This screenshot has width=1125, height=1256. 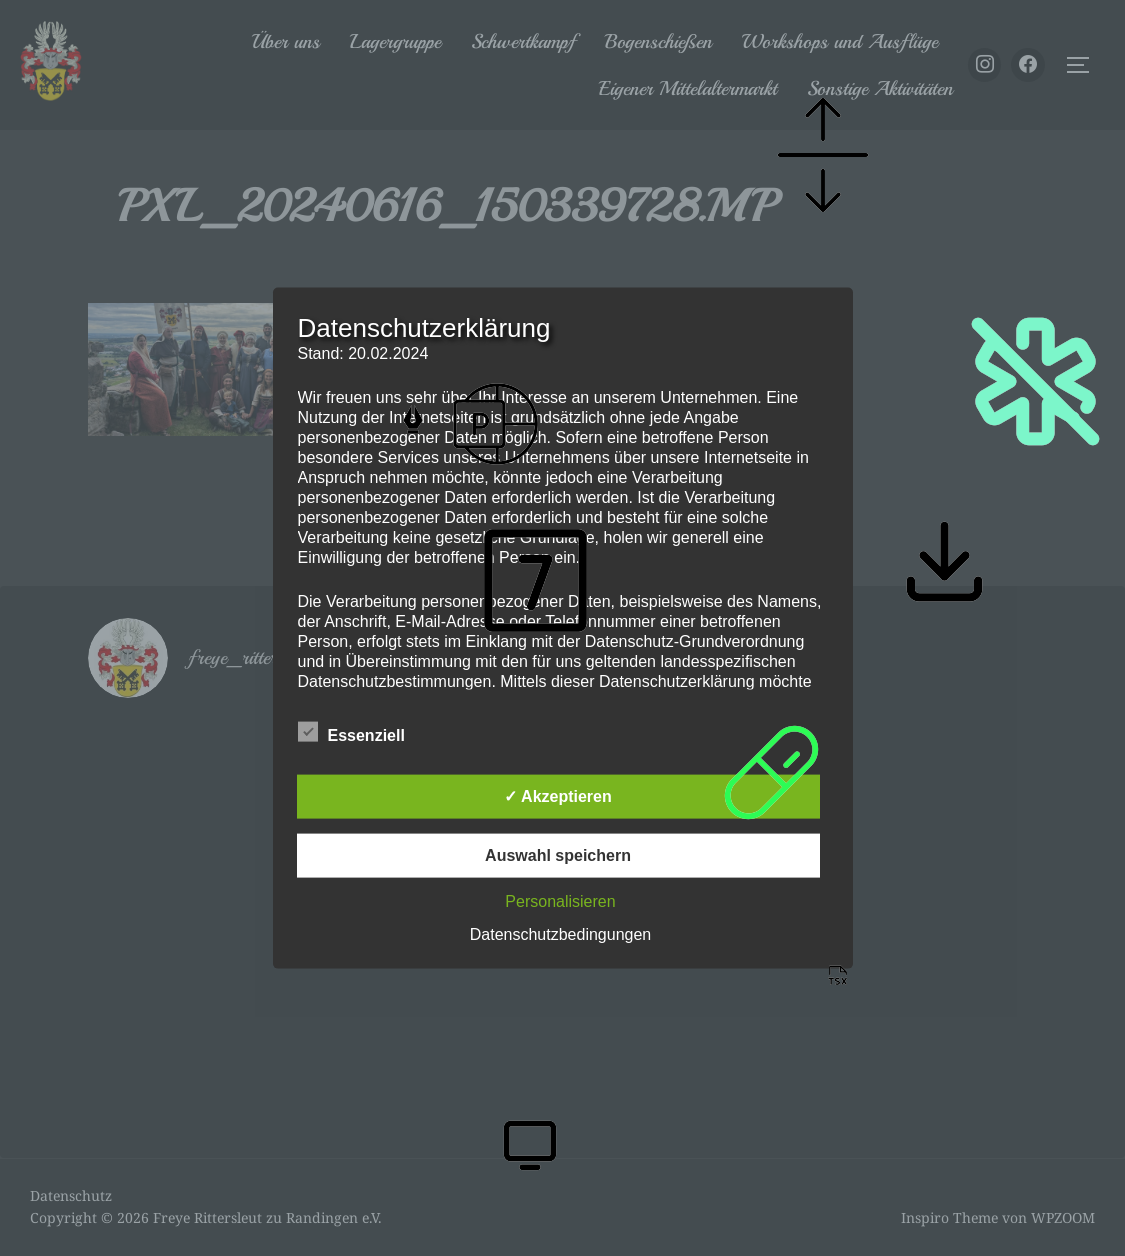 What do you see at coordinates (771, 772) in the screenshot?
I see `access medication or health information` at bounding box center [771, 772].